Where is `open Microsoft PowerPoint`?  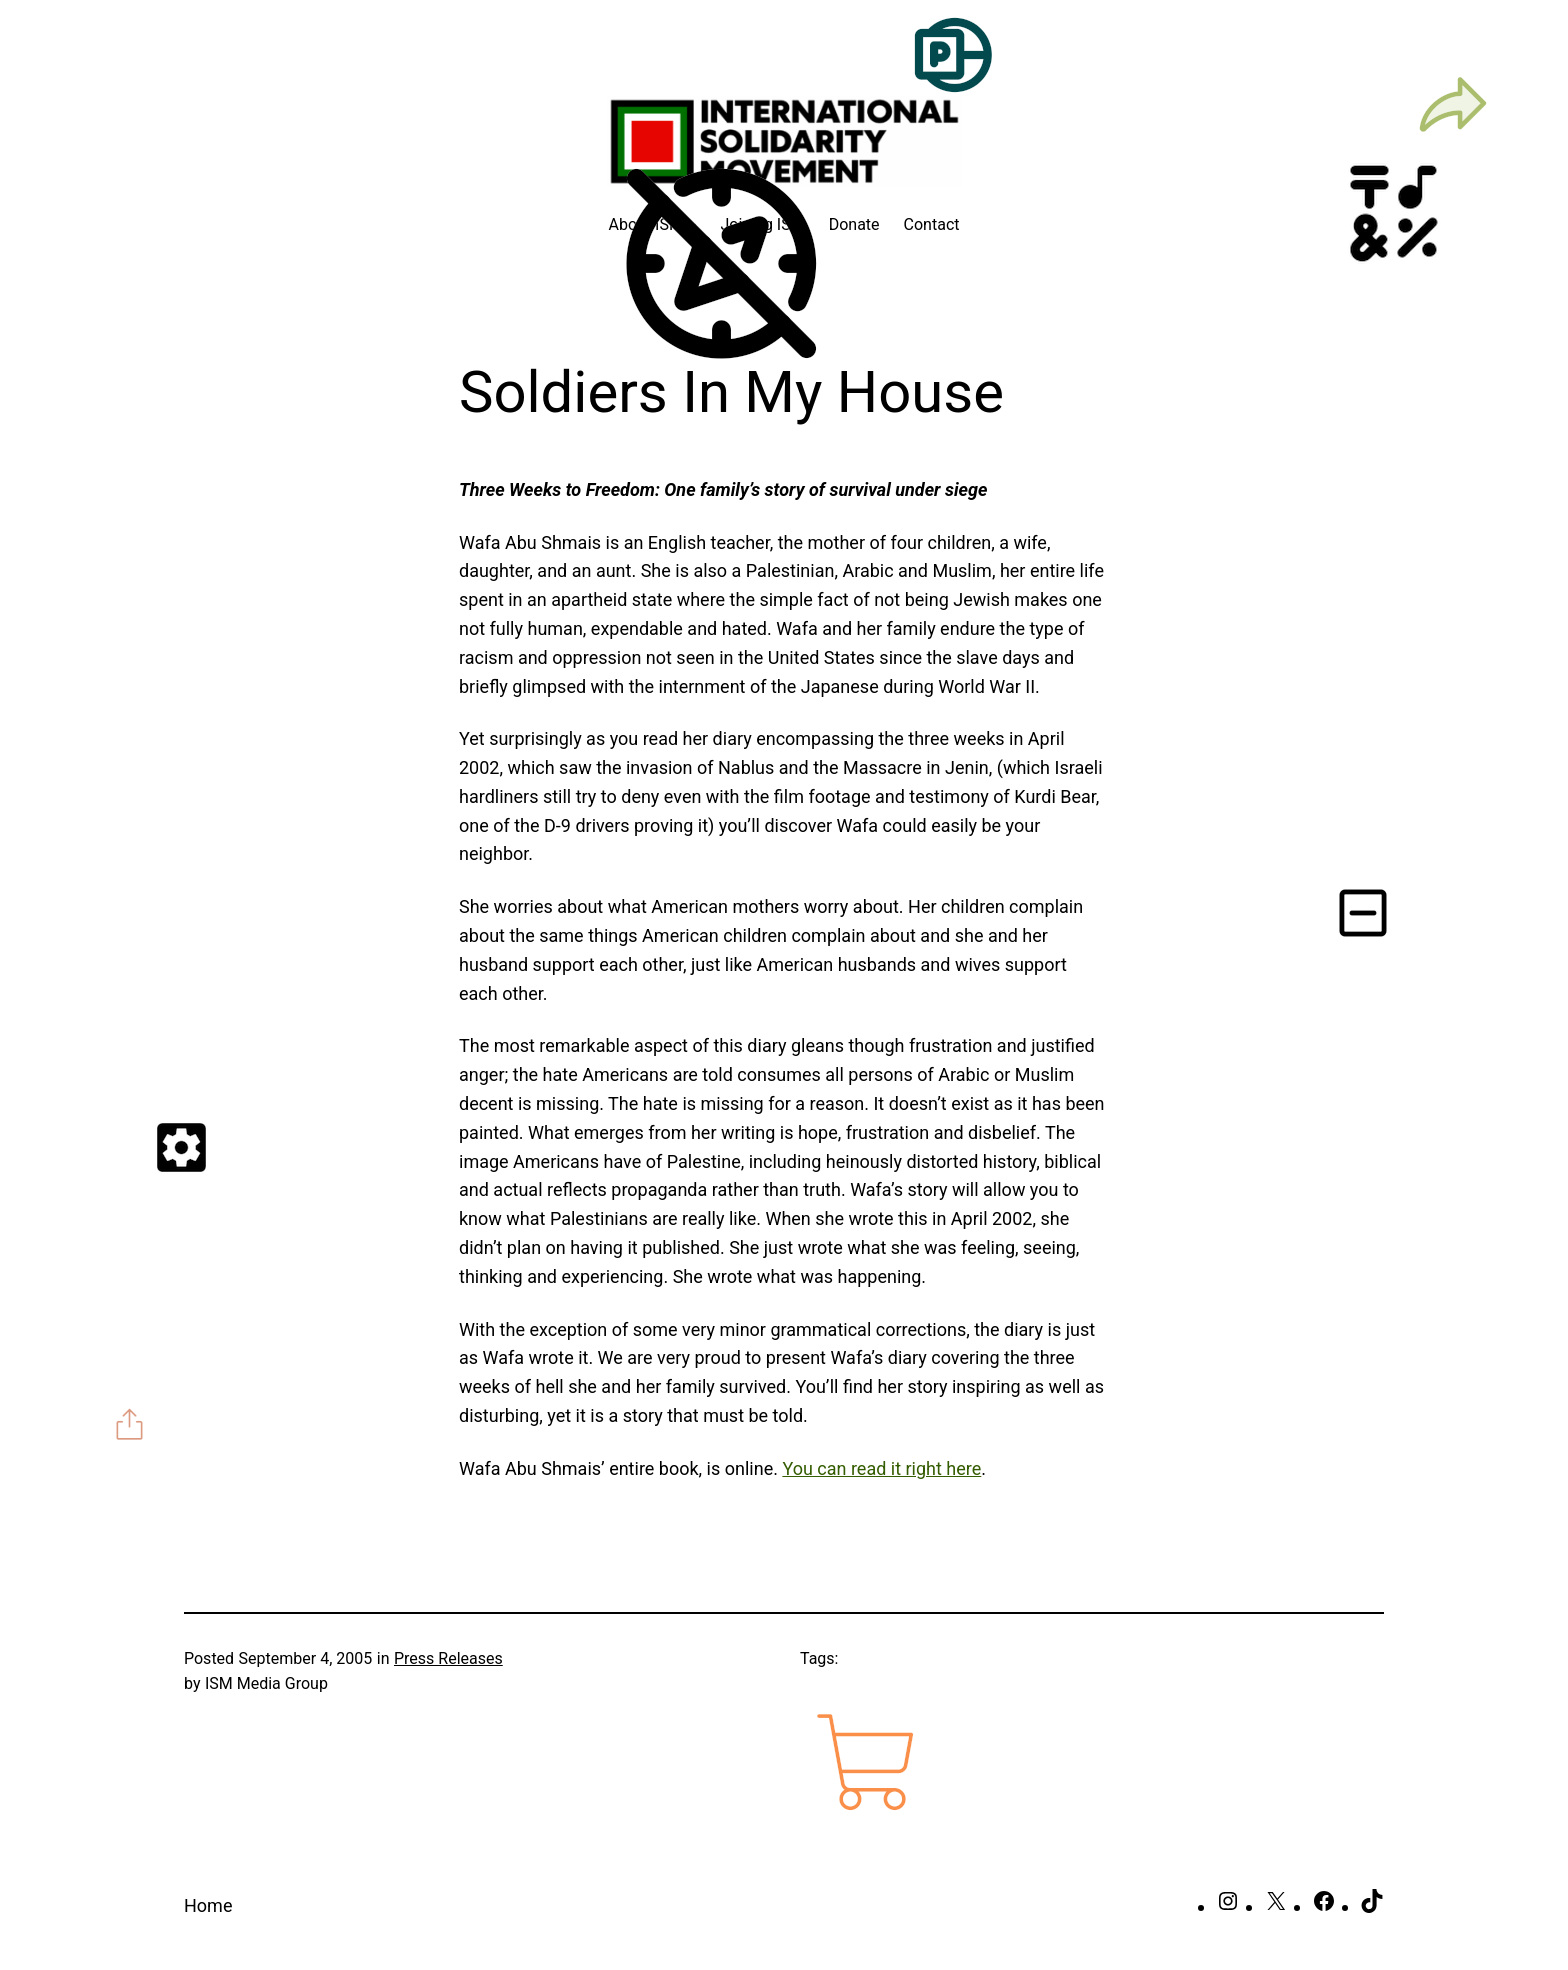
open Microsoft PowerPoint is located at coordinates (952, 55).